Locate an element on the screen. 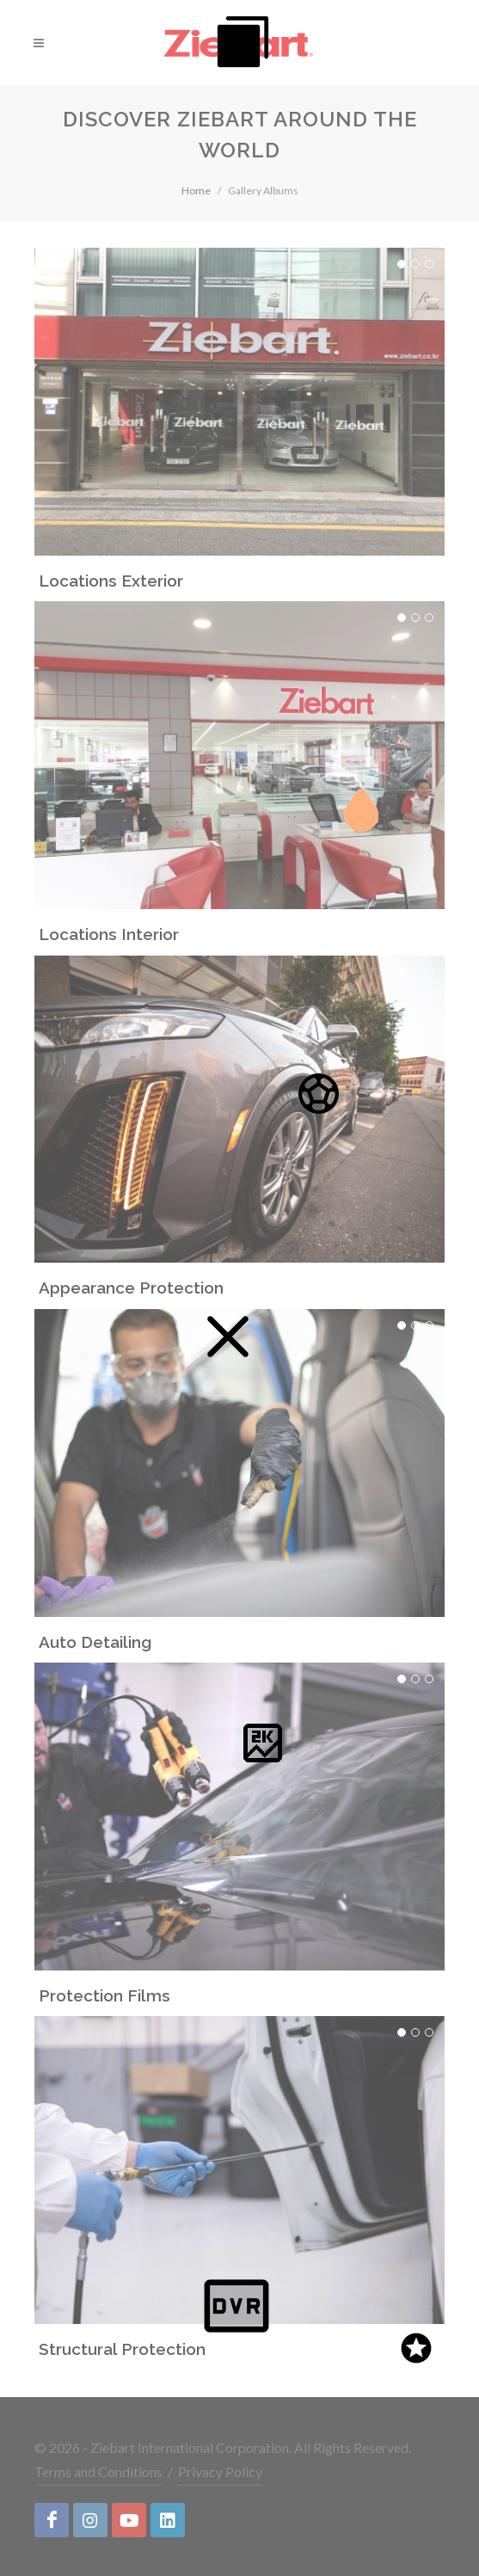 The height and width of the screenshot is (2576, 479). adjust water or hydration settings is located at coordinates (361, 810).